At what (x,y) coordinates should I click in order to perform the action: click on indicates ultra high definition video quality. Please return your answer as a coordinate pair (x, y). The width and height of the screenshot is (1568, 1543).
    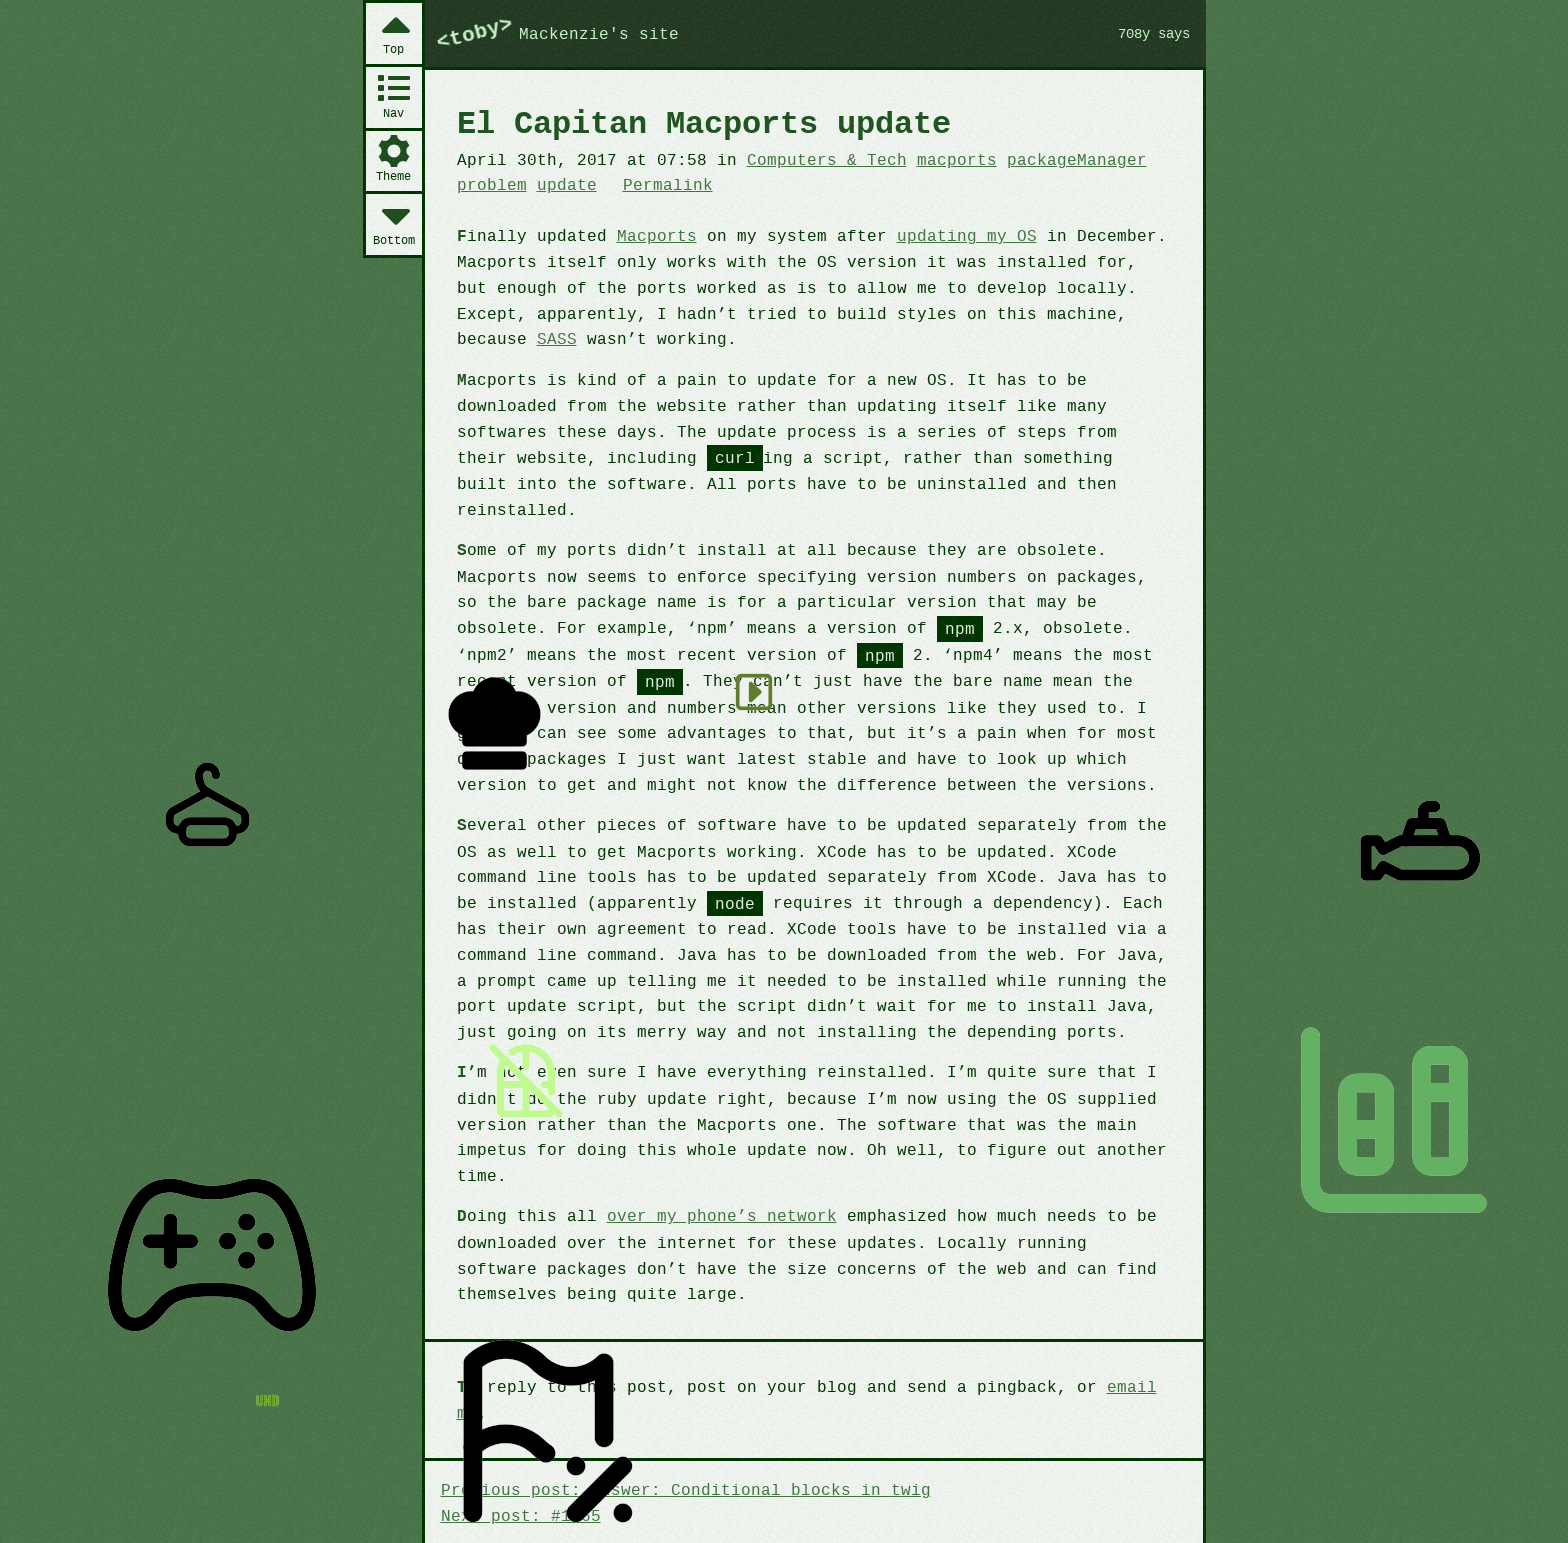
    Looking at the image, I should click on (267, 1400).